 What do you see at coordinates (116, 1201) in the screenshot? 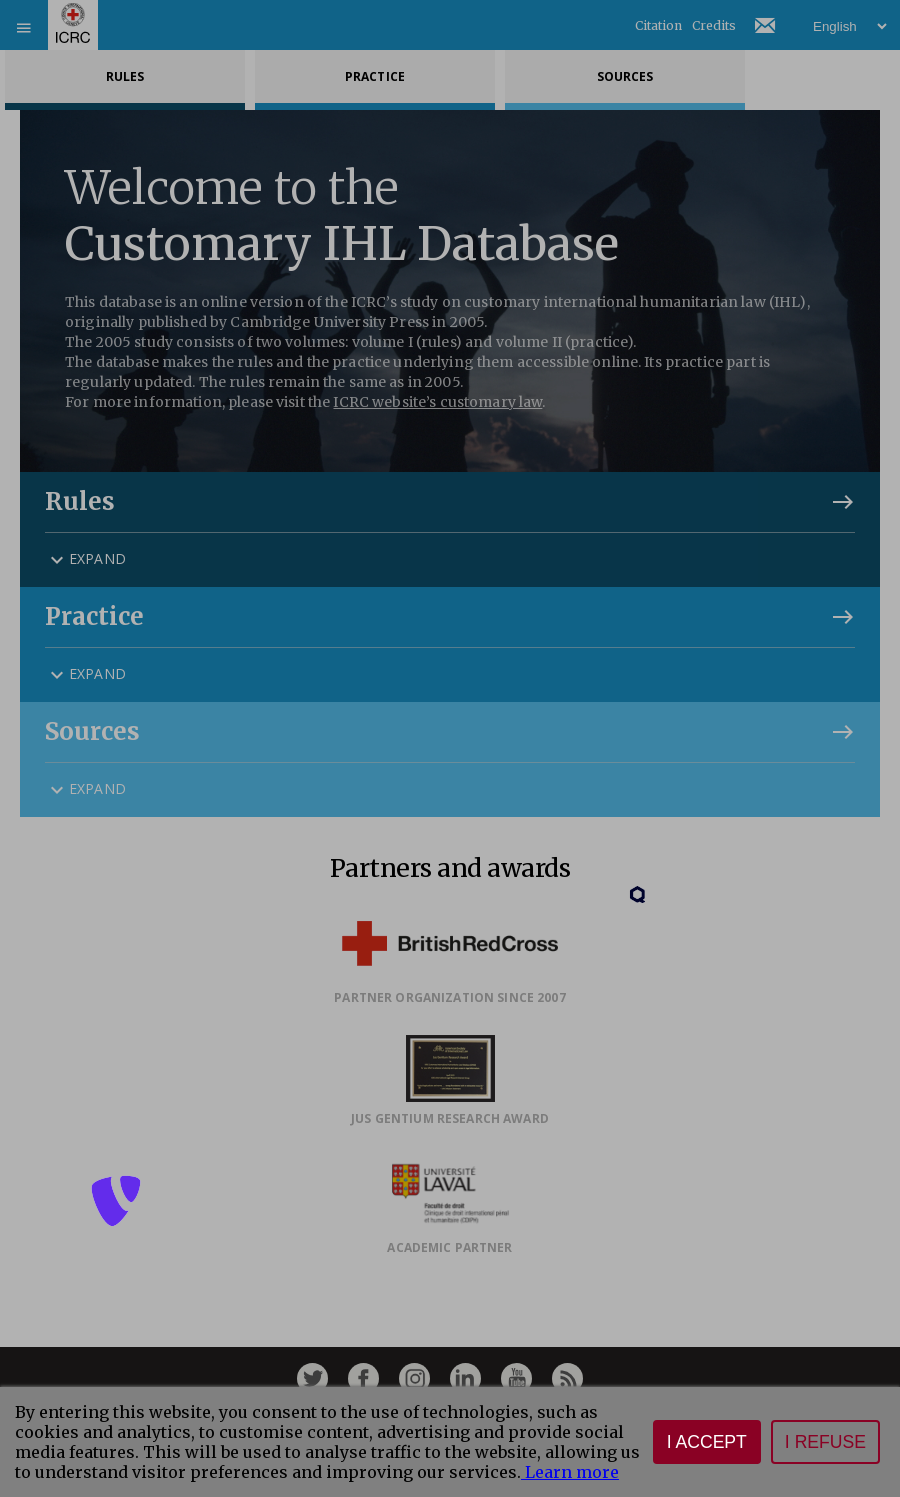
I see `typo3 content management system logo` at bounding box center [116, 1201].